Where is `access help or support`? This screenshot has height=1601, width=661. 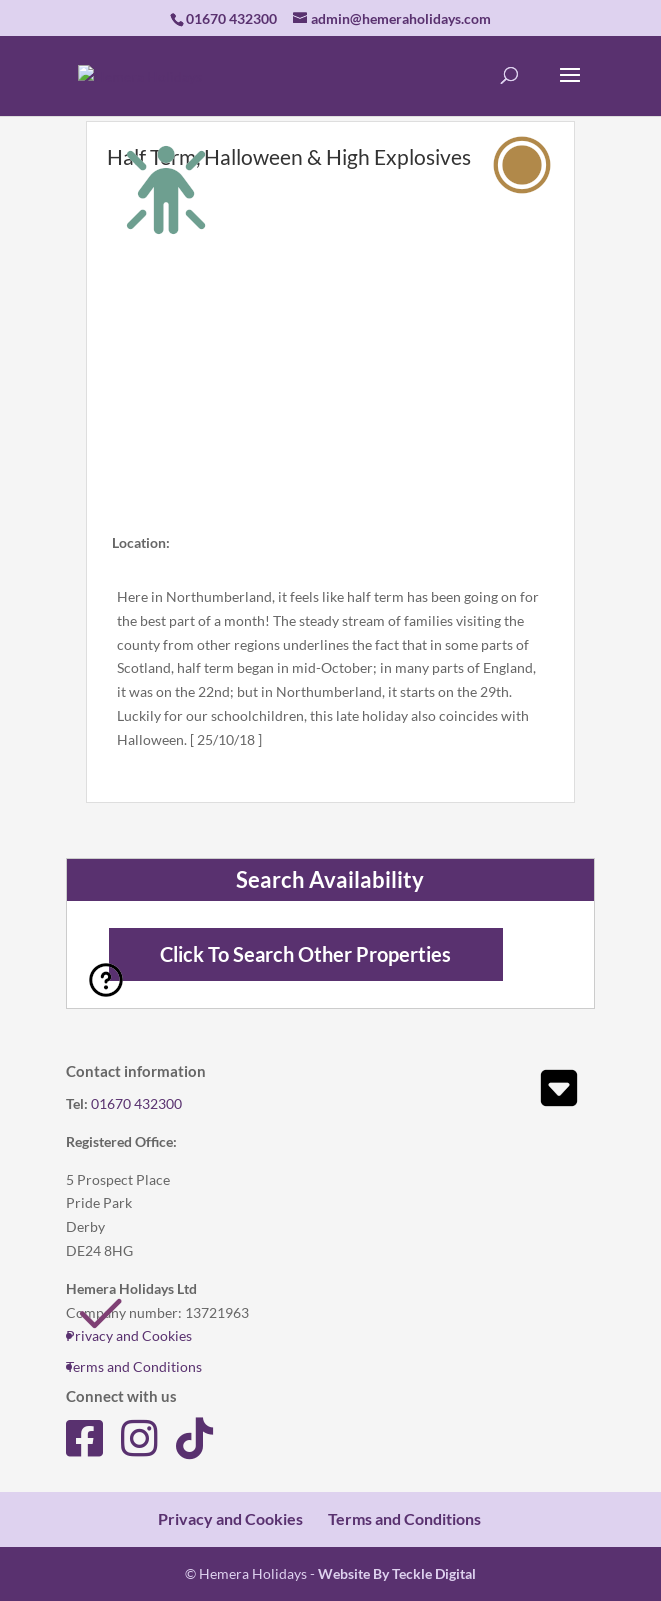 access help or support is located at coordinates (106, 980).